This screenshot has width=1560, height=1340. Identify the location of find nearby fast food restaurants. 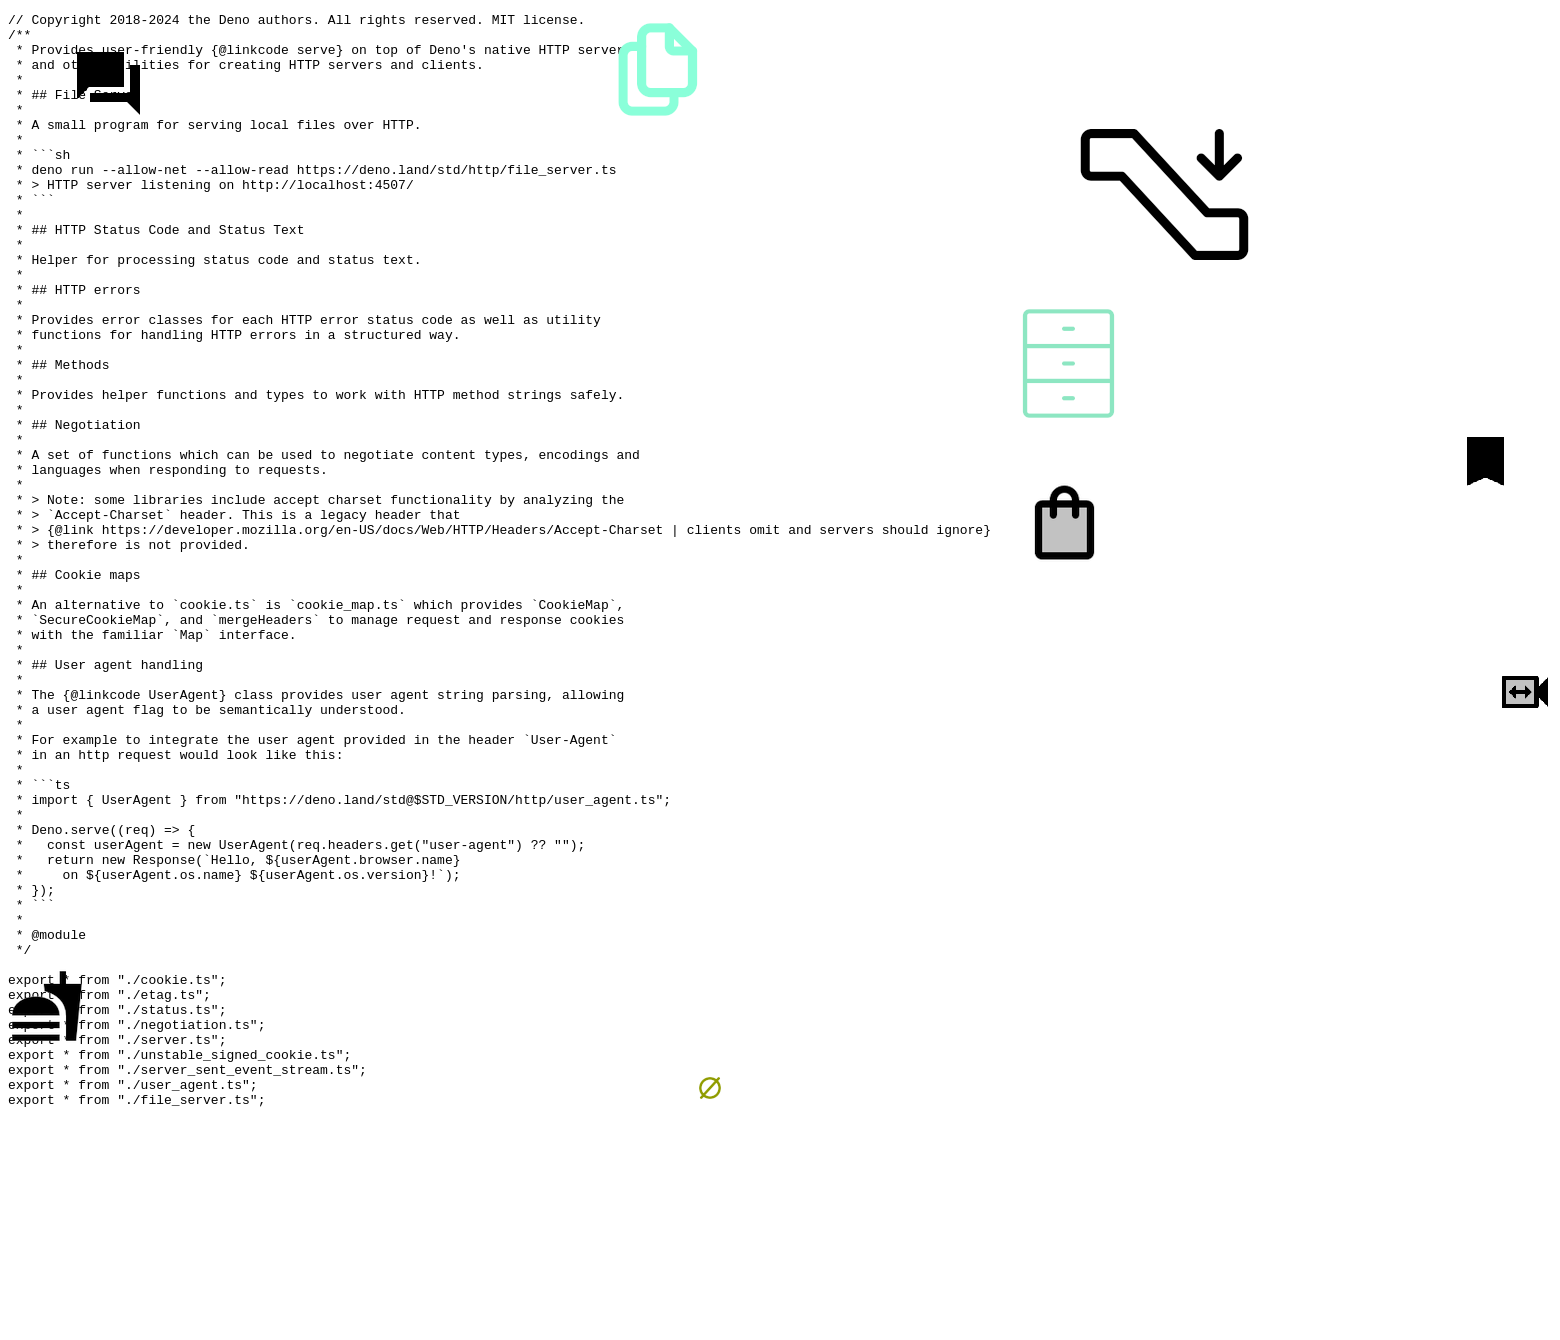
(47, 1006).